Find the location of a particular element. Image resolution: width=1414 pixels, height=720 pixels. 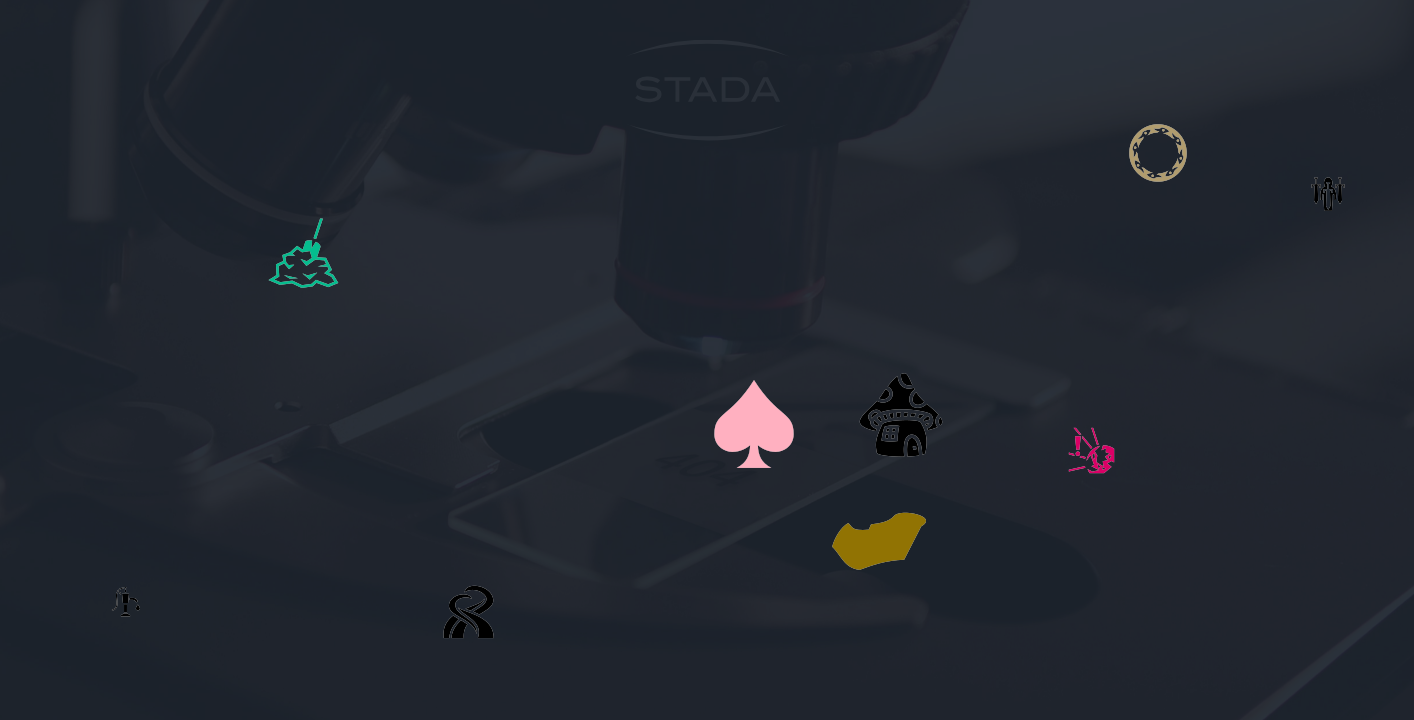

send an emergency distress signal is located at coordinates (1091, 450).